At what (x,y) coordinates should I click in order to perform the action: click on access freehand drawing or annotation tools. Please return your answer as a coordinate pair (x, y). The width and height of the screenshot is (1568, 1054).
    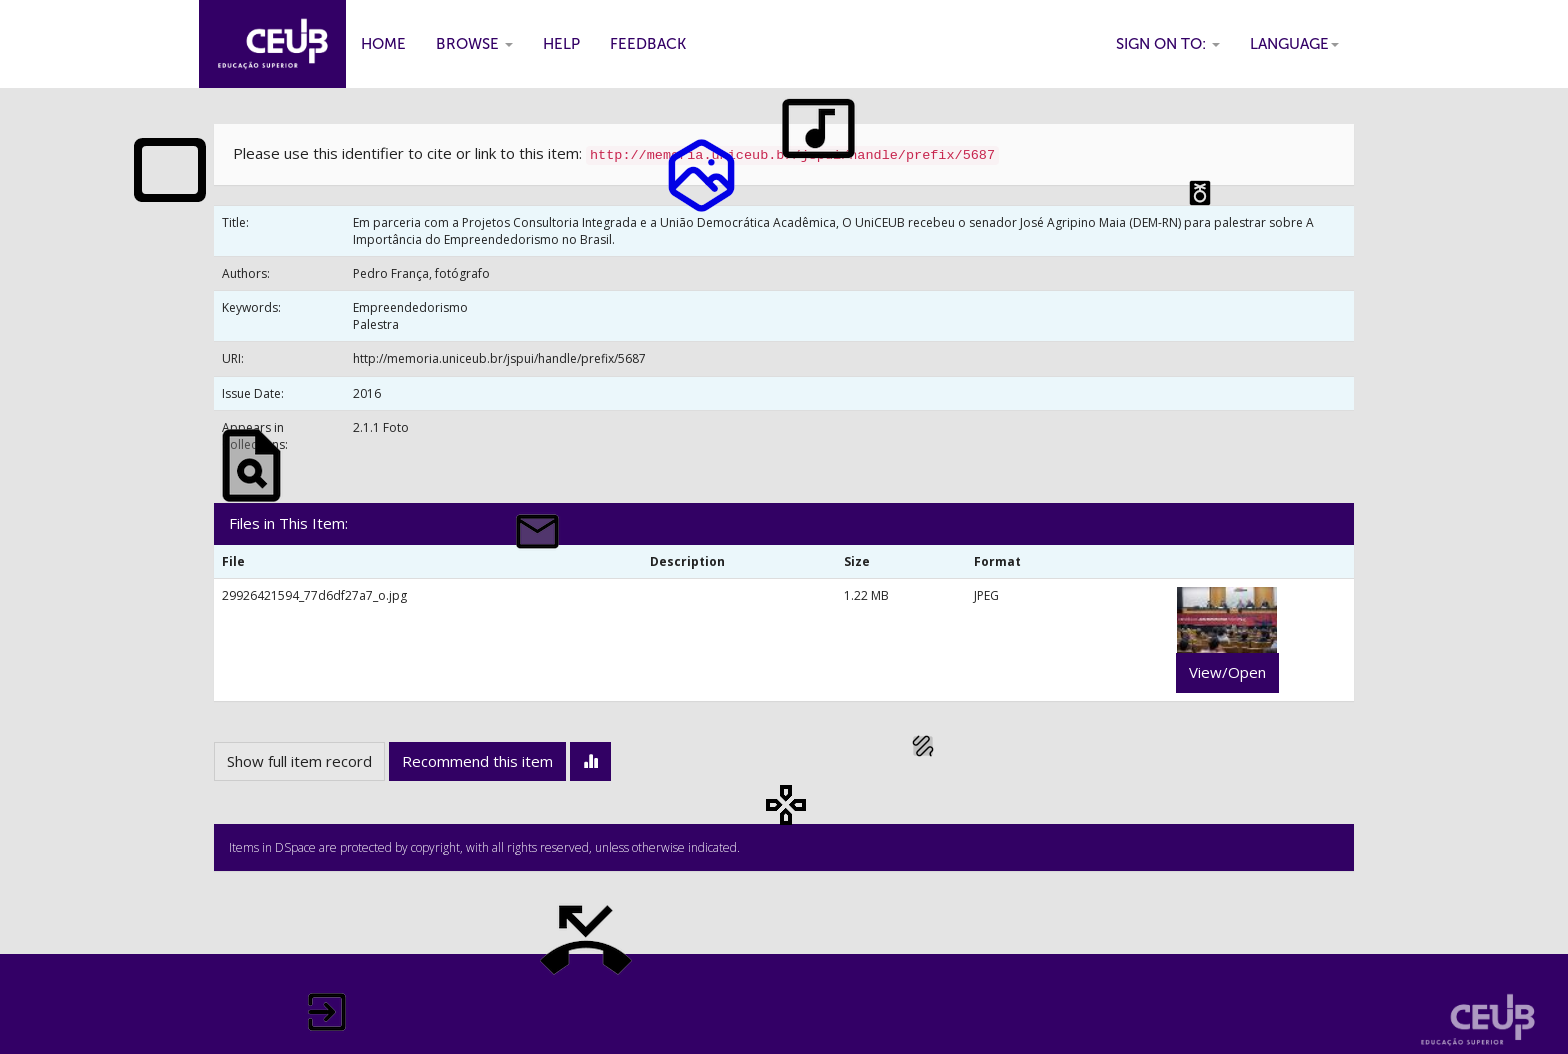
    Looking at the image, I should click on (923, 746).